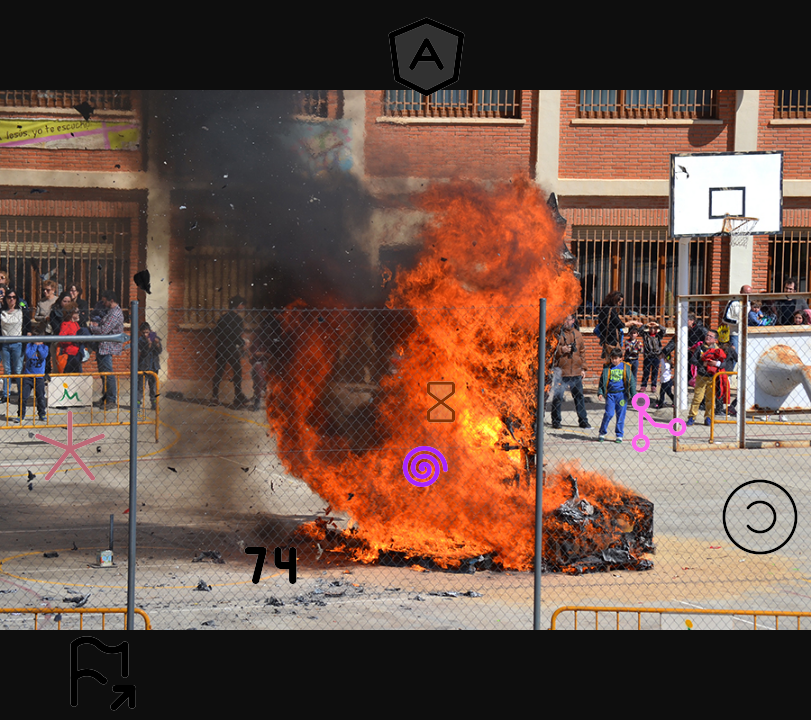 The image size is (811, 720). Describe the element at coordinates (760, 517) in the screenshot. I see `indicates copyleft licensing status` at that location.